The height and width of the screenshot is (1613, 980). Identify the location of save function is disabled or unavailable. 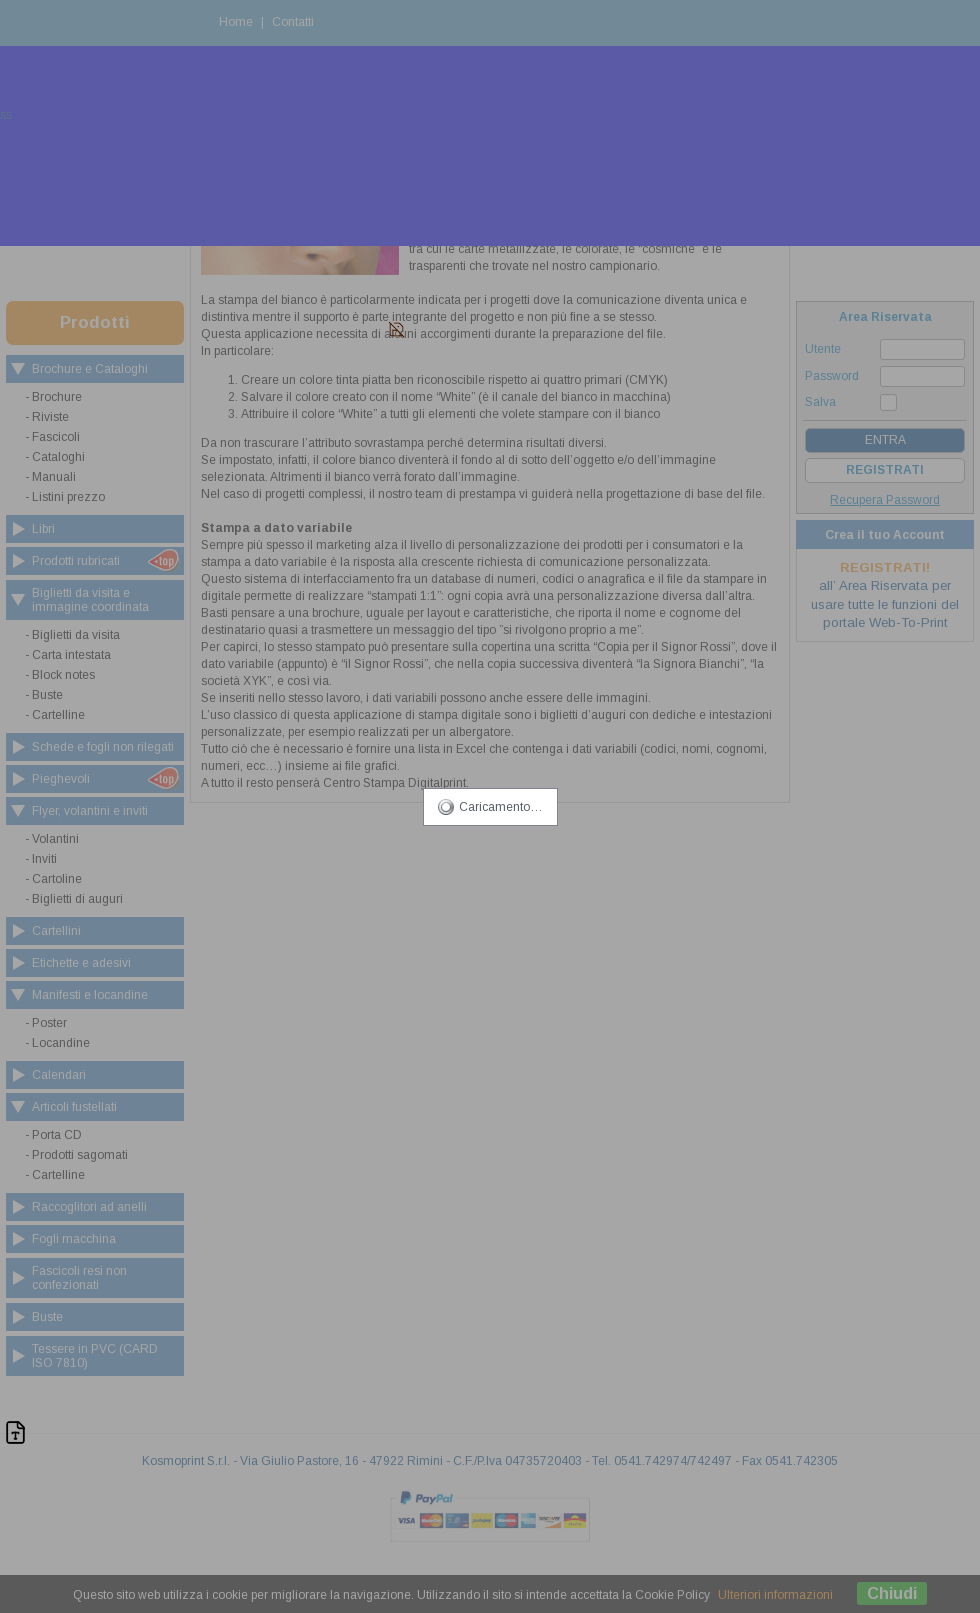
(396, 329).